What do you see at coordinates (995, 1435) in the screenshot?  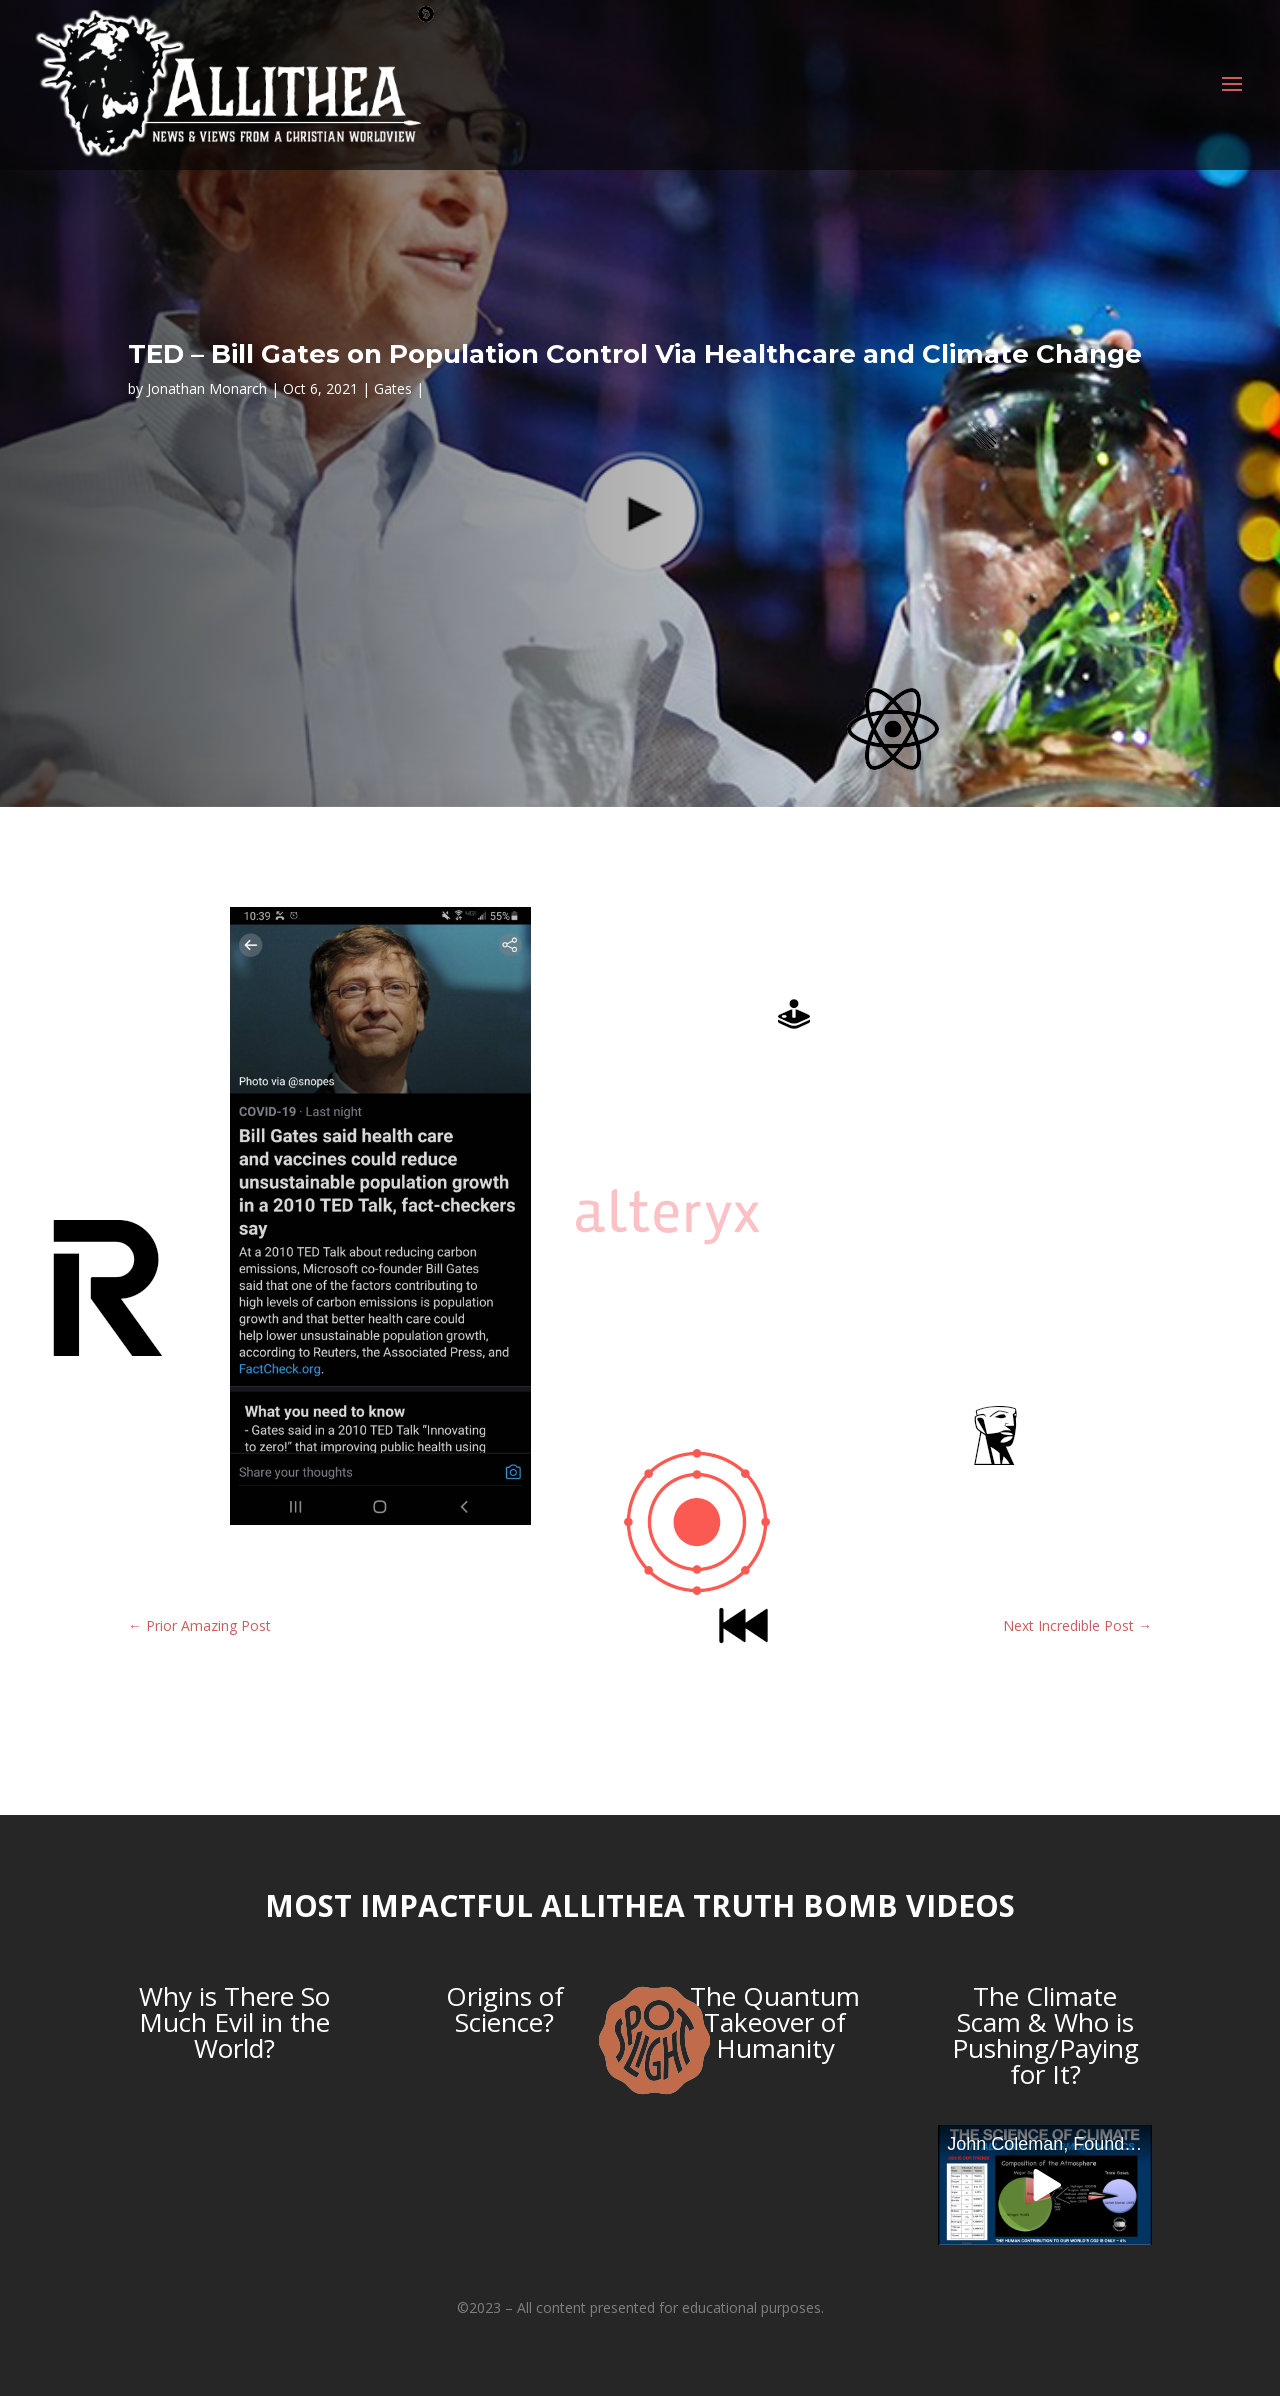 I see `kingston technology company logo` at bounding box center [995, 1435].